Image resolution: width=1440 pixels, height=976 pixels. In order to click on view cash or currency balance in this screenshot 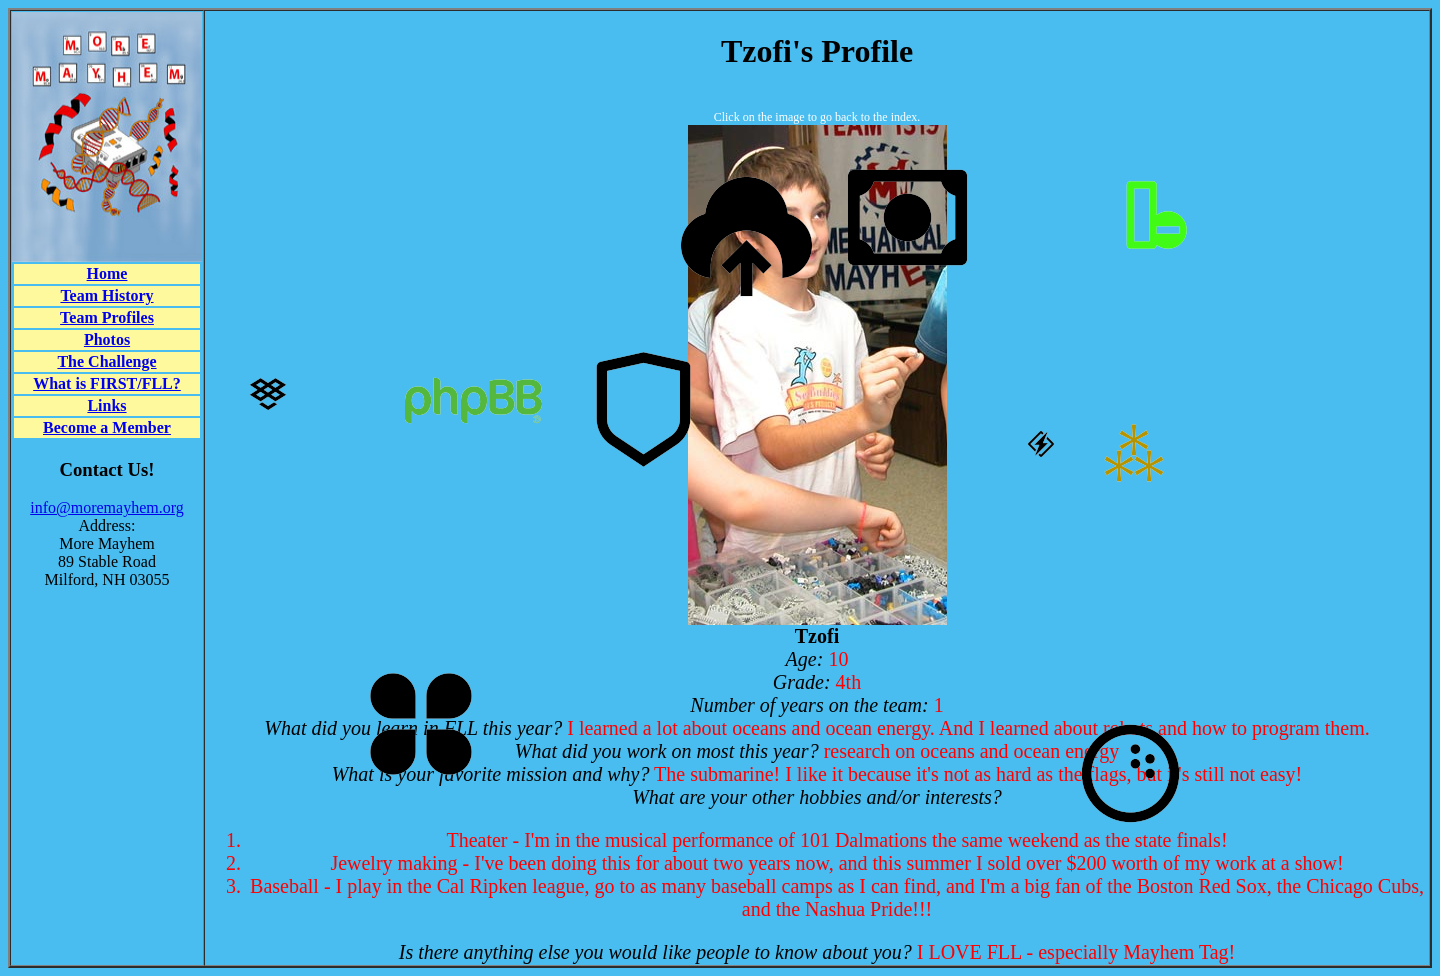, I will do `click(907, 217)`.